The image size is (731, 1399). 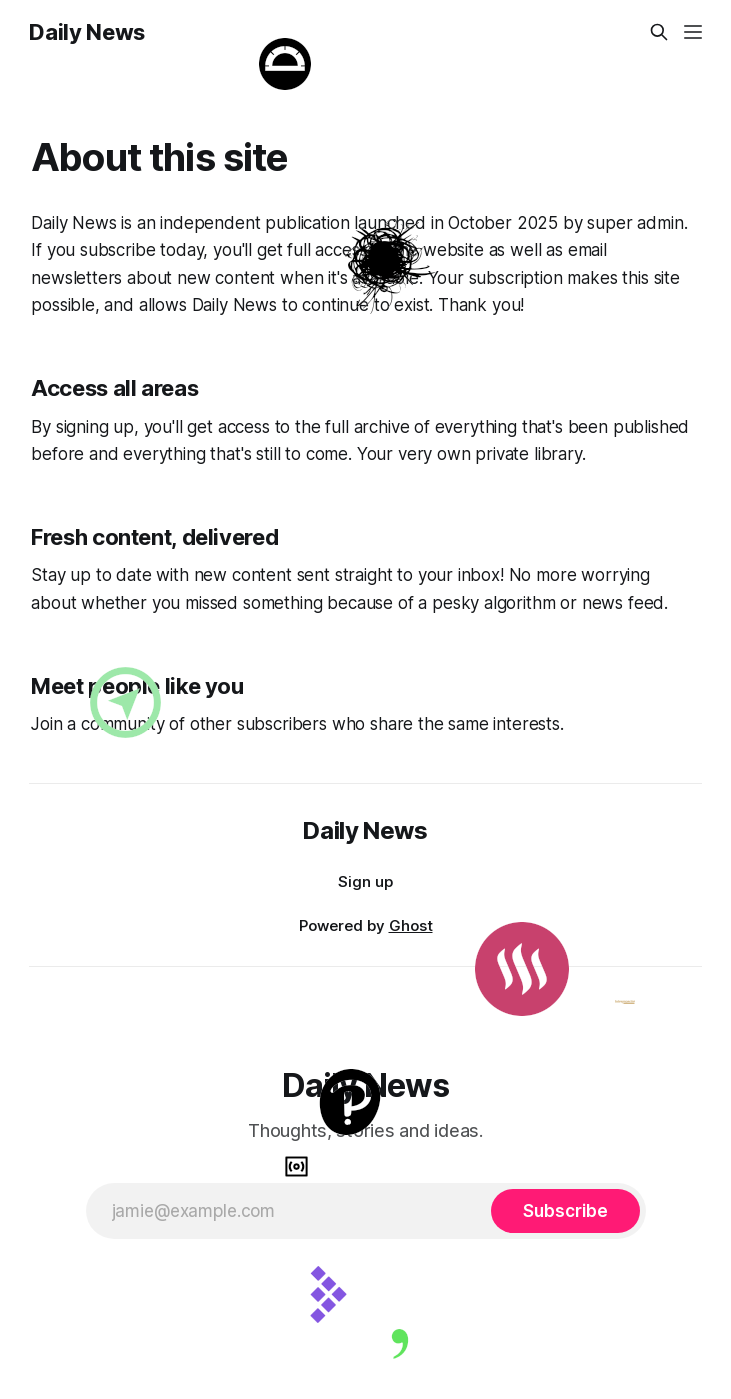 I want to click on steem blockchain platform logo, so click(x=522, y=969).